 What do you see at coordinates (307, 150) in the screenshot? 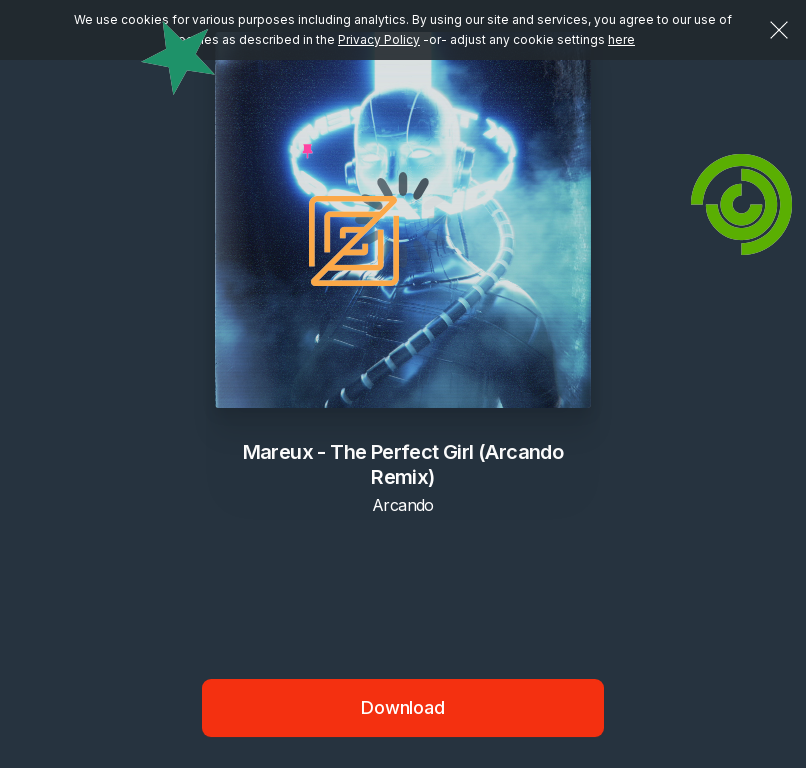
I see `pin an item to keep it visible` at bounding box center [307, 150].